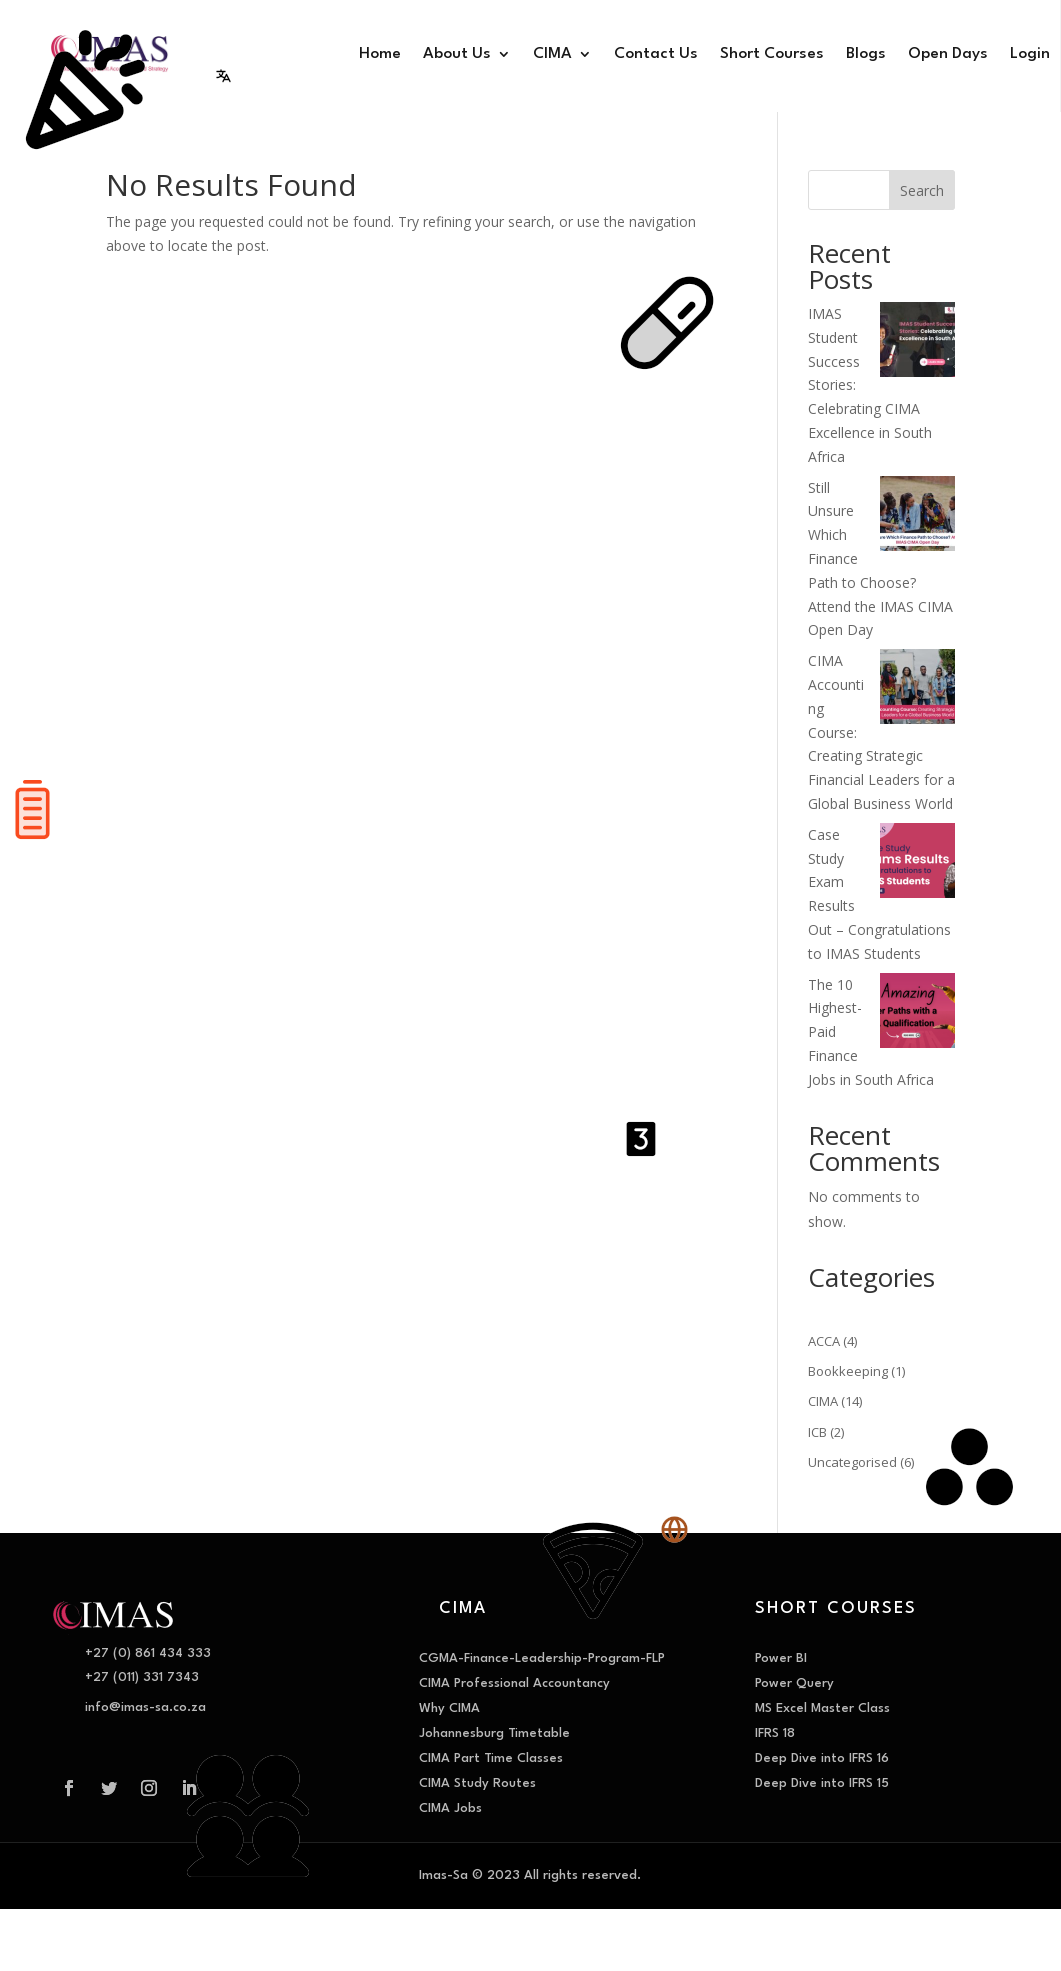  What do you see at coordinates (641, 1139) in the screenshot?
I see `indicates step three in a multi-step process` at bounding box center [641, 1139].